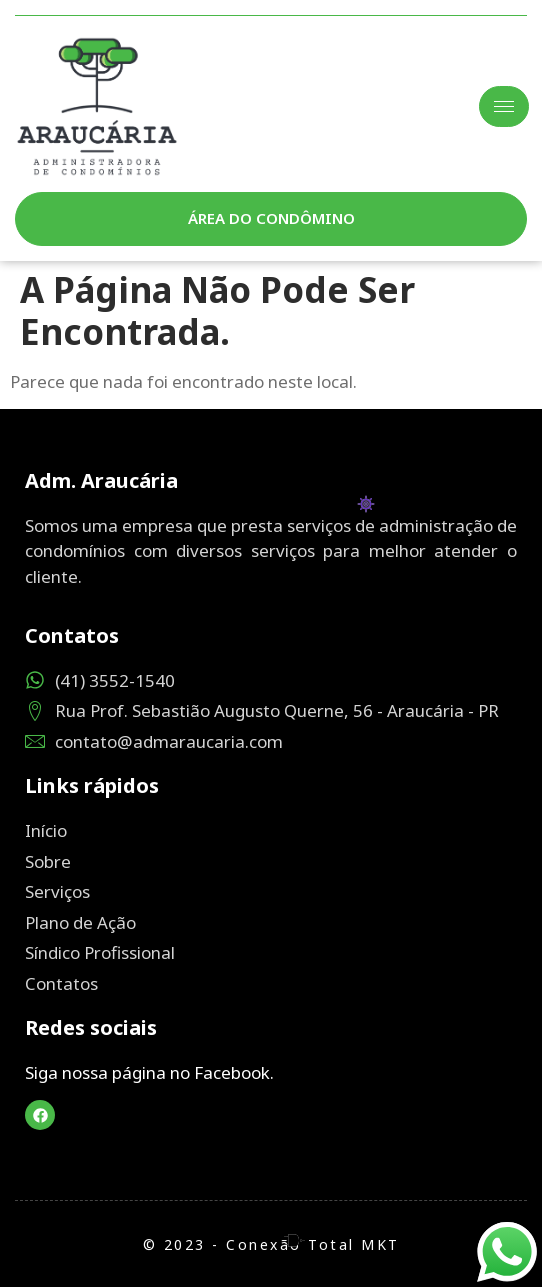  Describe the element at coordinates (294, 1240) in the screenshot. I see `represents a NAND logic gate in a circuit diagram` at that location.